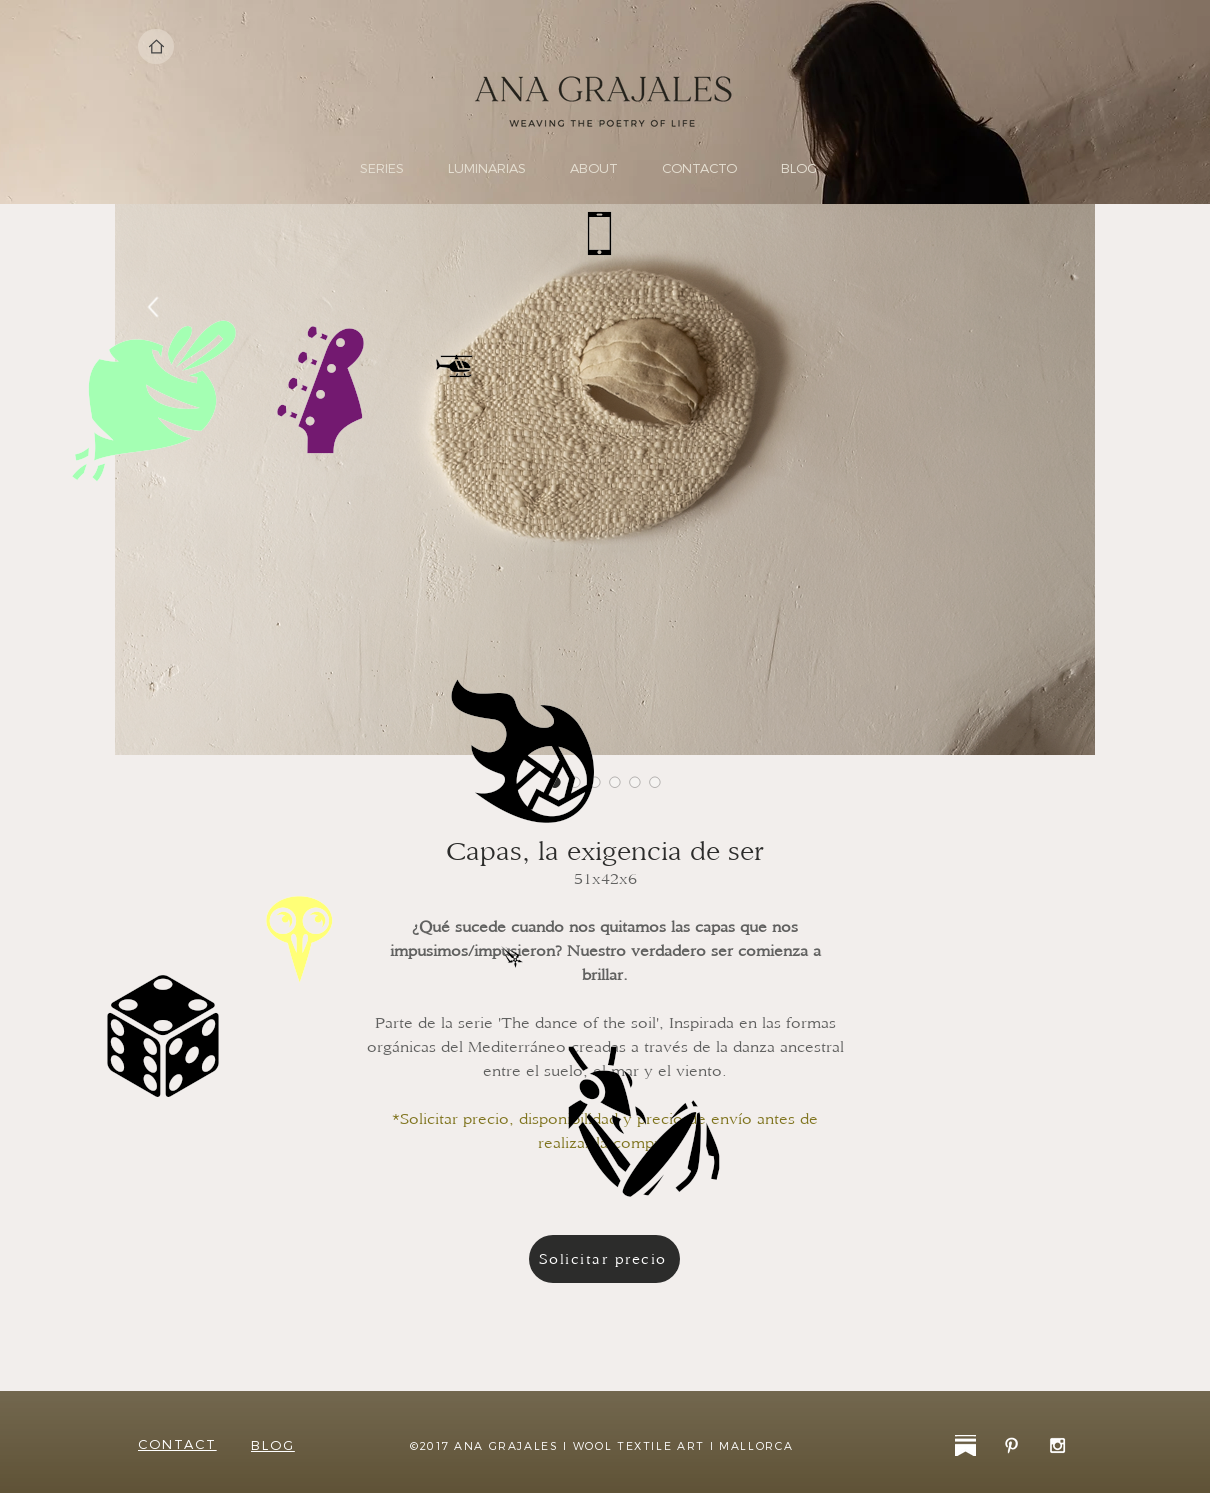  Describe the element at coordinates (320, 388) in the screenshot. I see `access bass guitar or music settings` at that location.